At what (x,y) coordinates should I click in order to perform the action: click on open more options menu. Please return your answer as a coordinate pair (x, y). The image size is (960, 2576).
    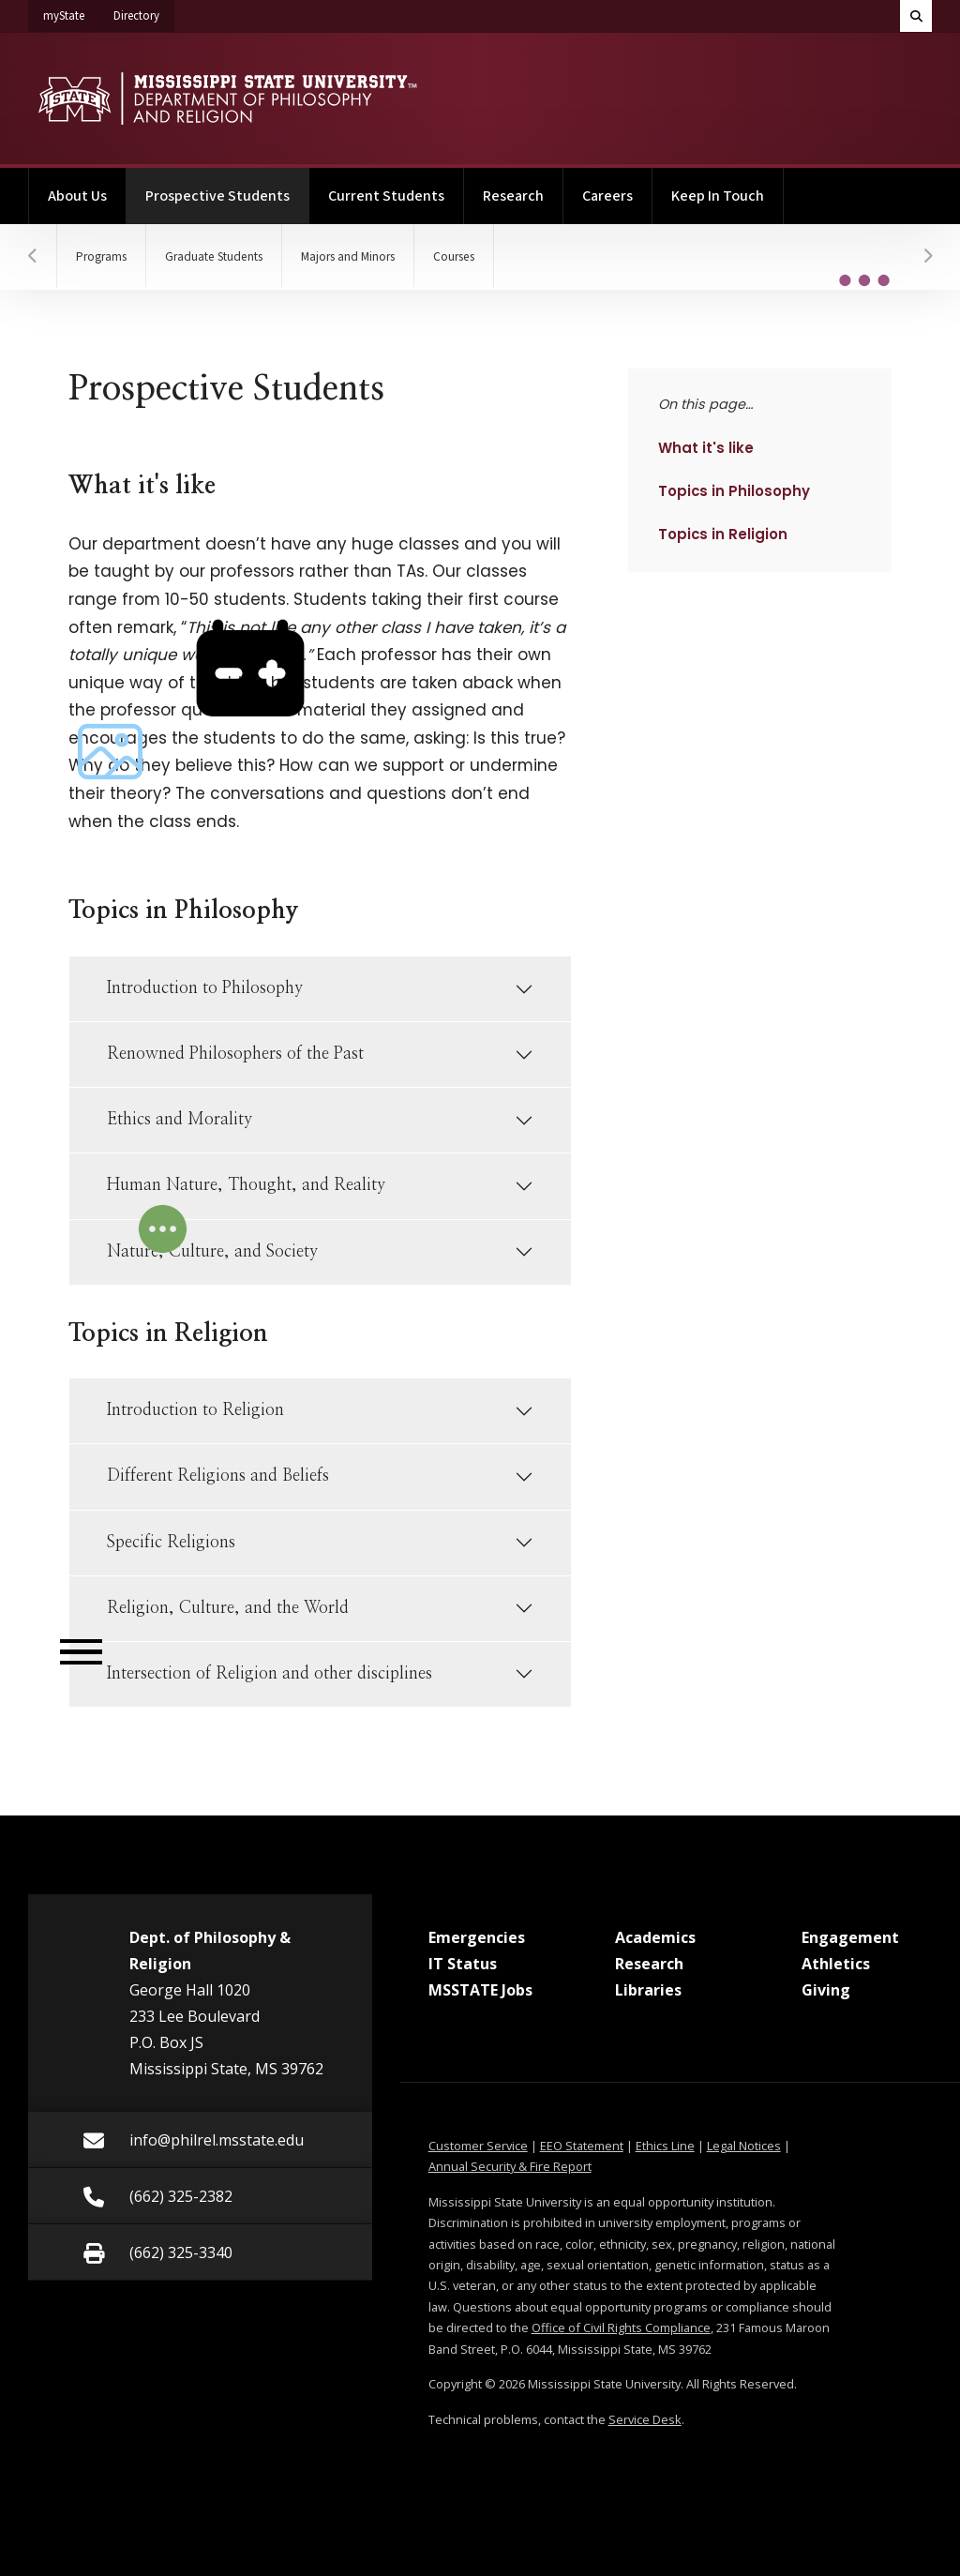
    Looking at the image, I should click on (864, 280).